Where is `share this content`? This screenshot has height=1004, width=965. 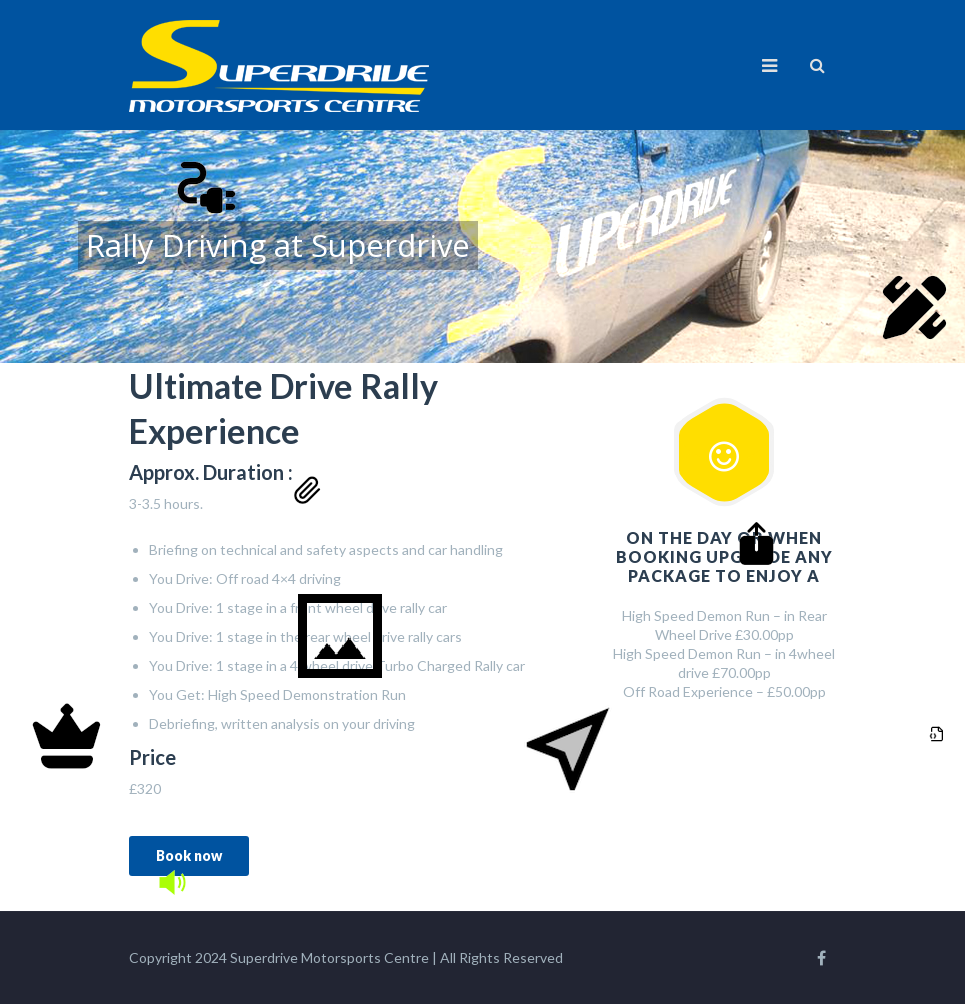
share this content is located at coordinates (756, 543).